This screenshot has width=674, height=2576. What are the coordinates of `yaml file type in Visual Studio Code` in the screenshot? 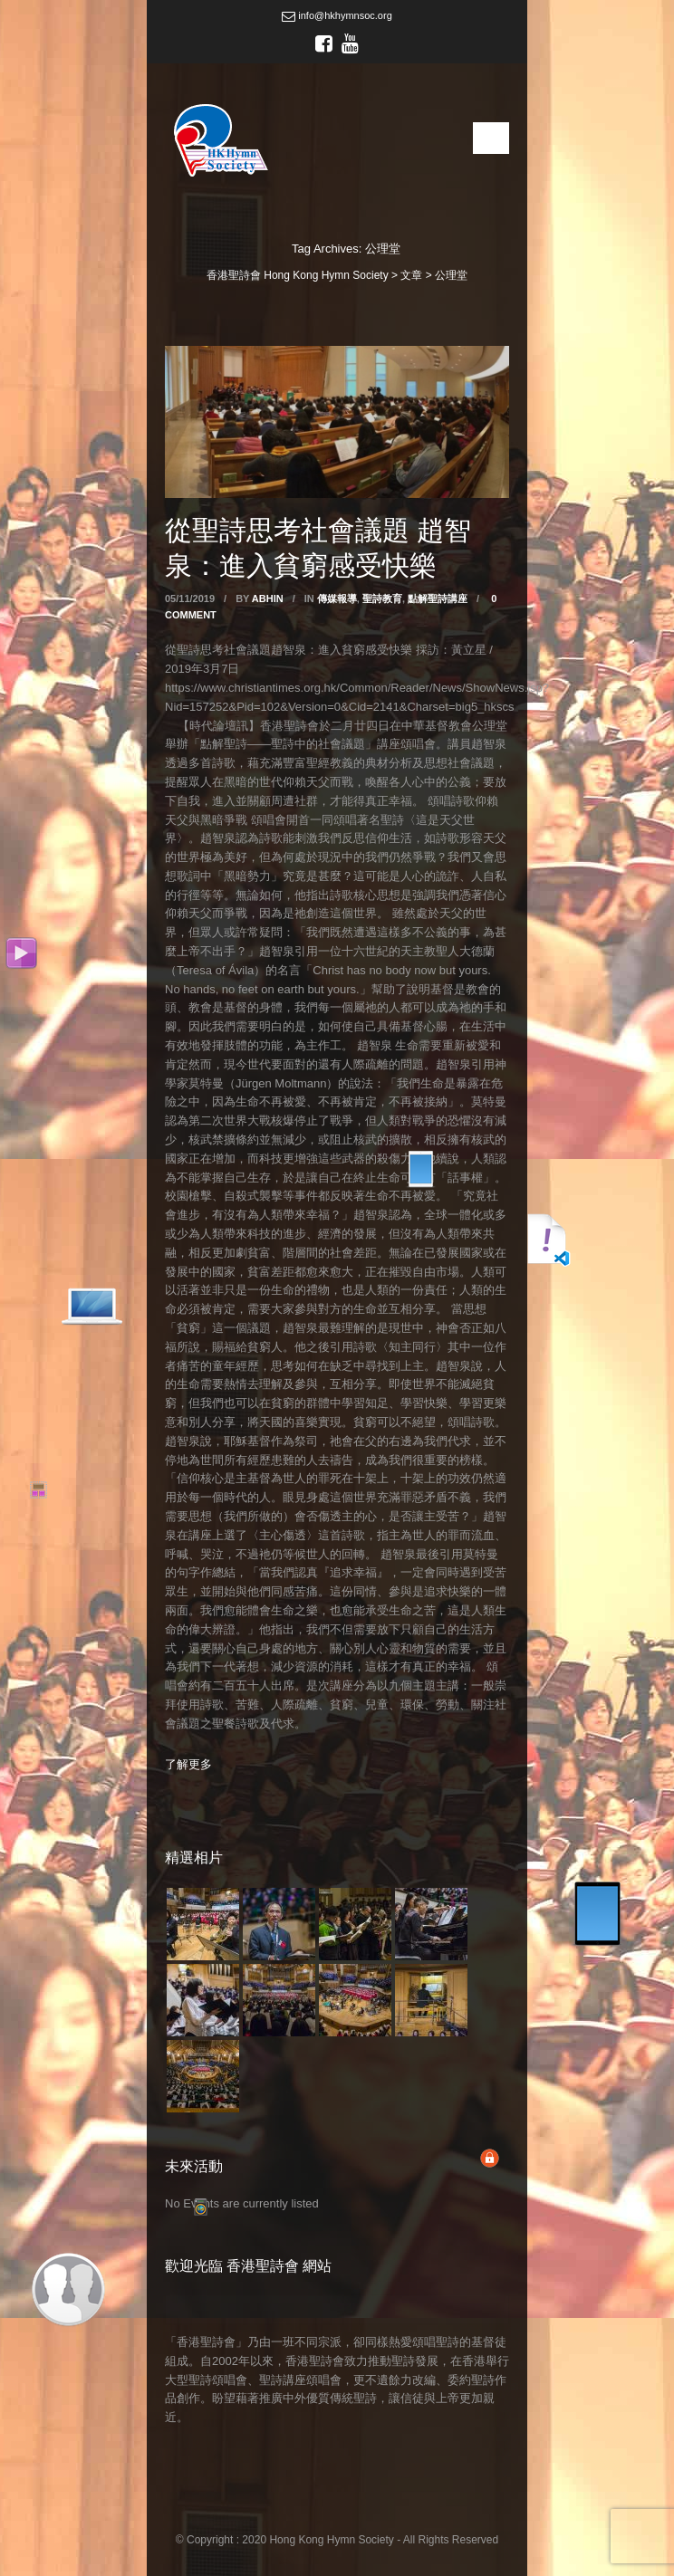 It's located at (546, 1240).